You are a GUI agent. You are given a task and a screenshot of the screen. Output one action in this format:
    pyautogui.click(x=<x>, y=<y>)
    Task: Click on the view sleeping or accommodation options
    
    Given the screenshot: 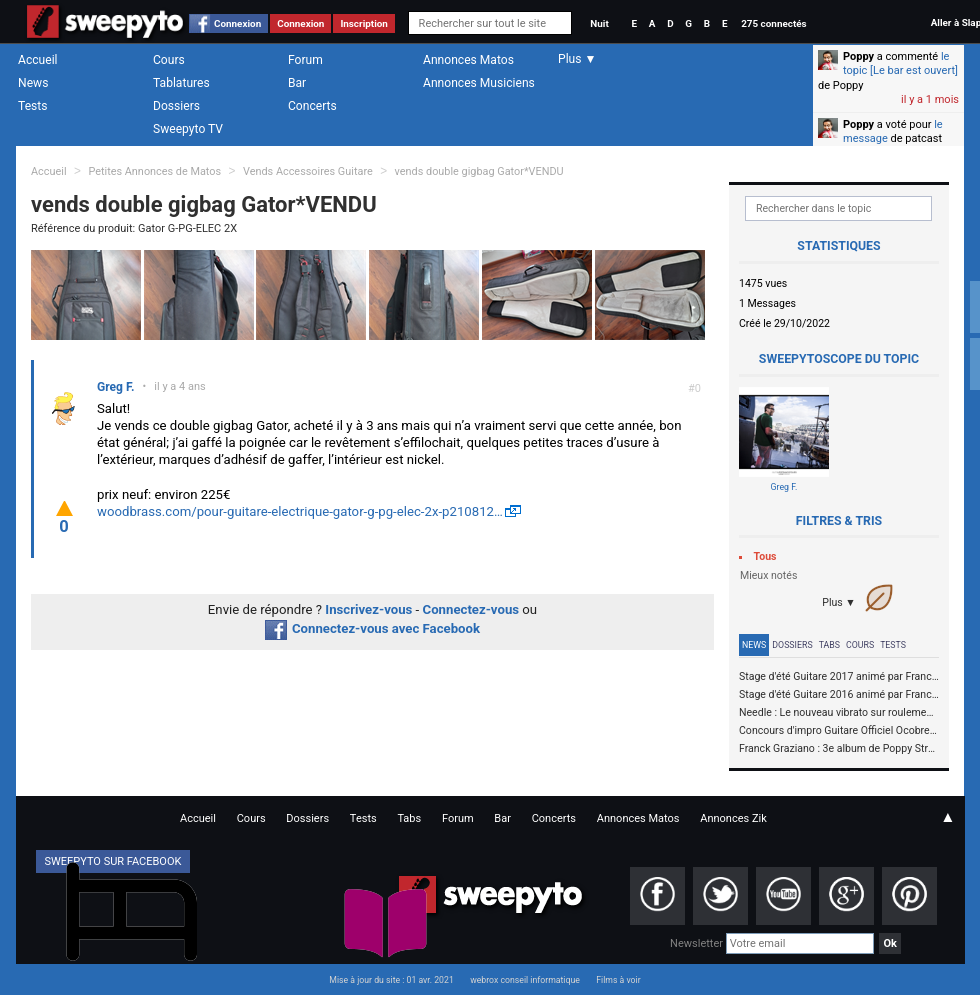 What is the action you would take?
    pyautogui.click(x=128, y=911)
    